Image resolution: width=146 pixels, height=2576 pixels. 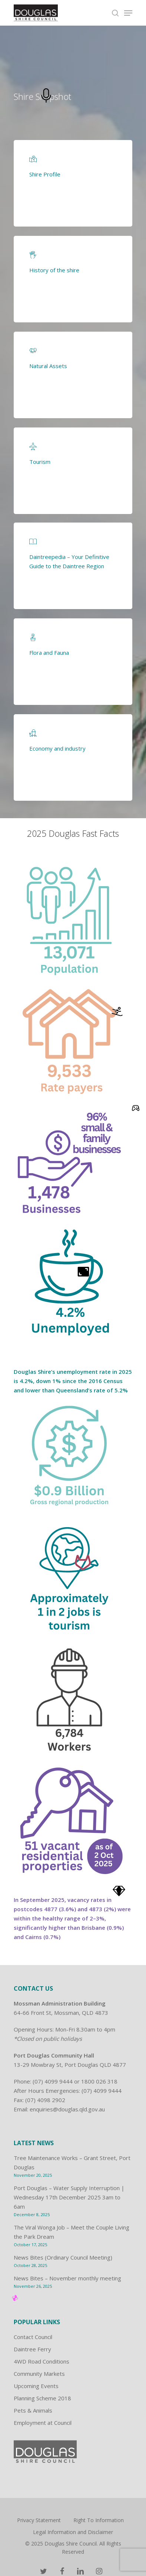 I want to click on open gitlab repository, so click(x=83, y=1562).